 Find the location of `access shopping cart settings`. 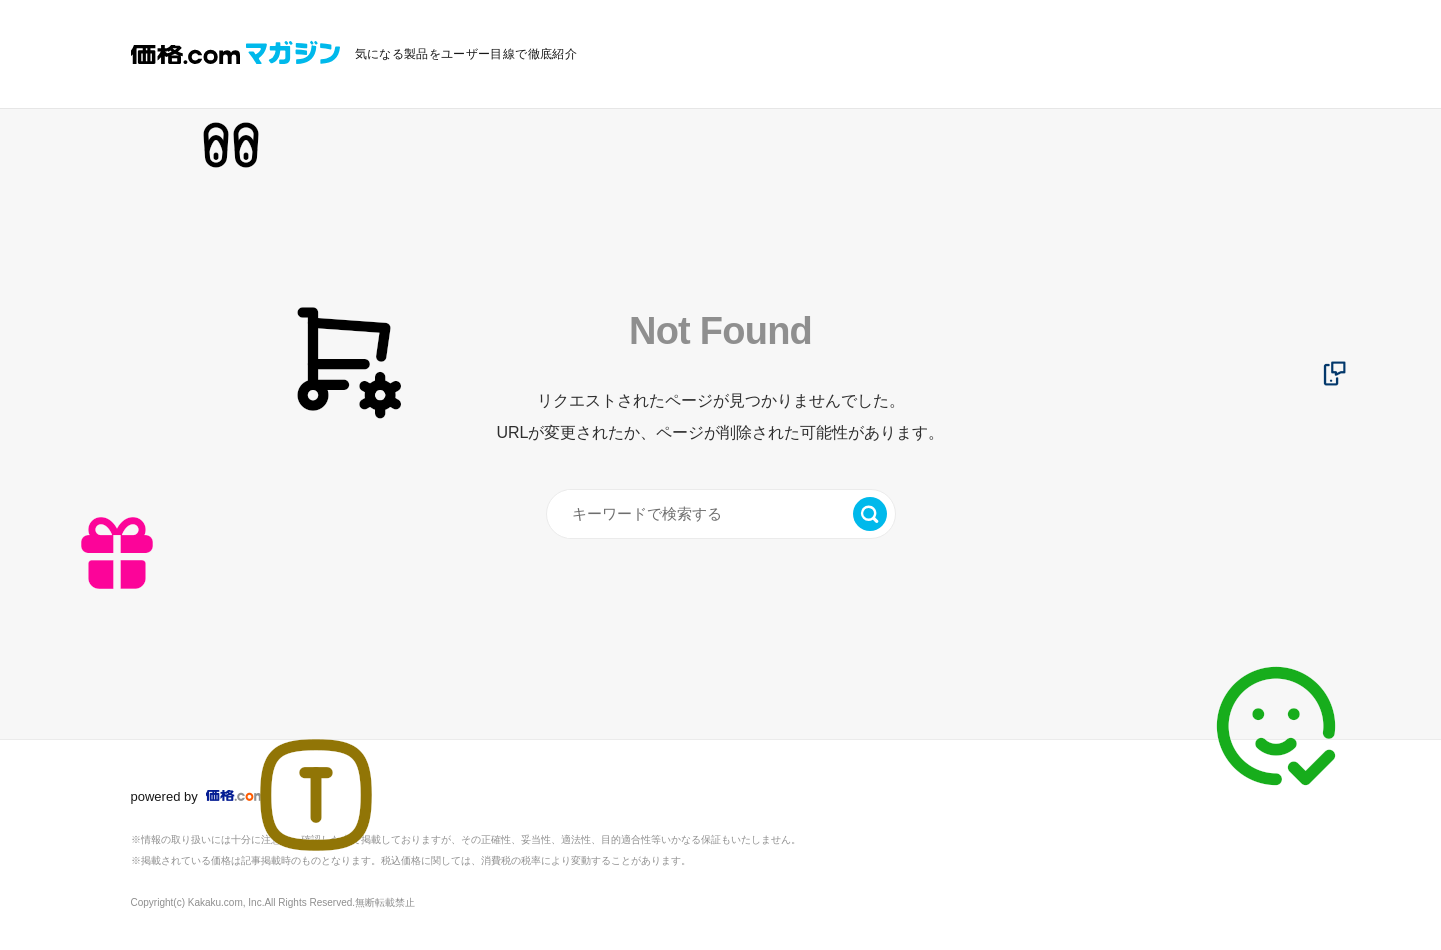

access shopping cart settings is located at coordinates (344, 359).